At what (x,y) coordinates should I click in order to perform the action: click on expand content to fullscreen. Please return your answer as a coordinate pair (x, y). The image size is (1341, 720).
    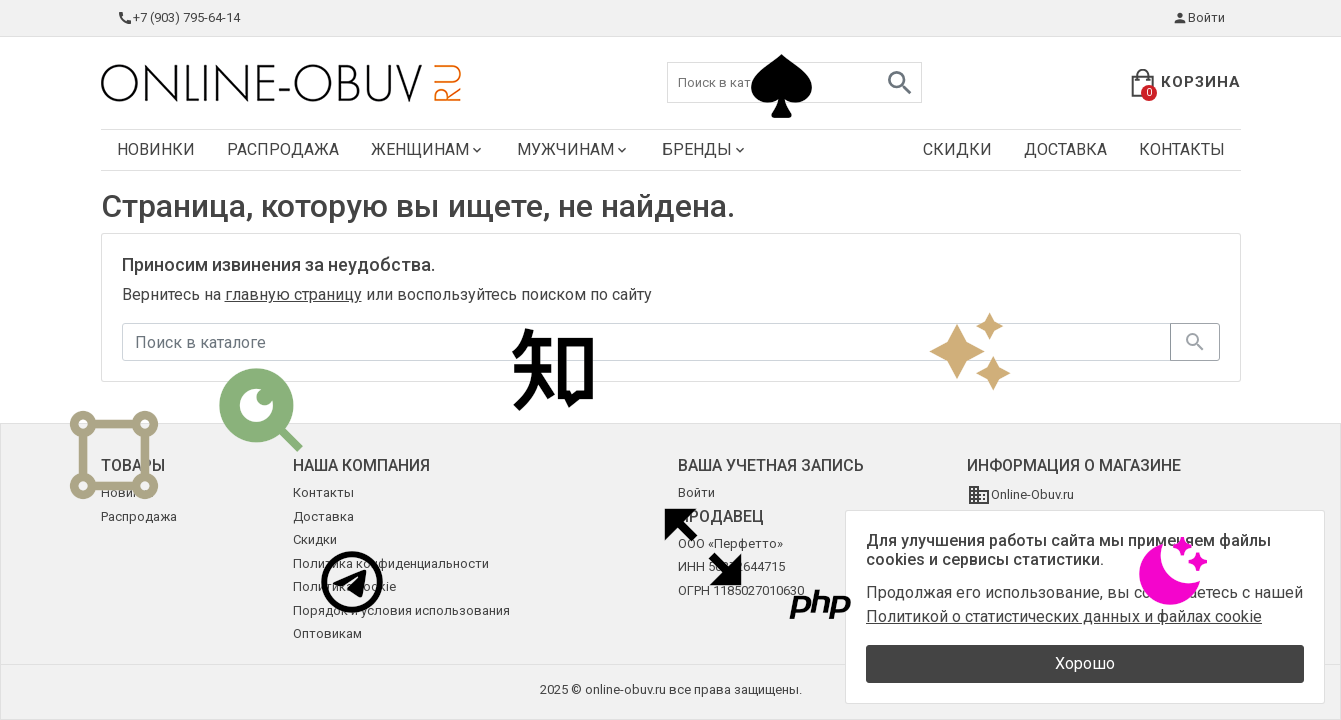
    Looking at the image, I should click on (703, 547).